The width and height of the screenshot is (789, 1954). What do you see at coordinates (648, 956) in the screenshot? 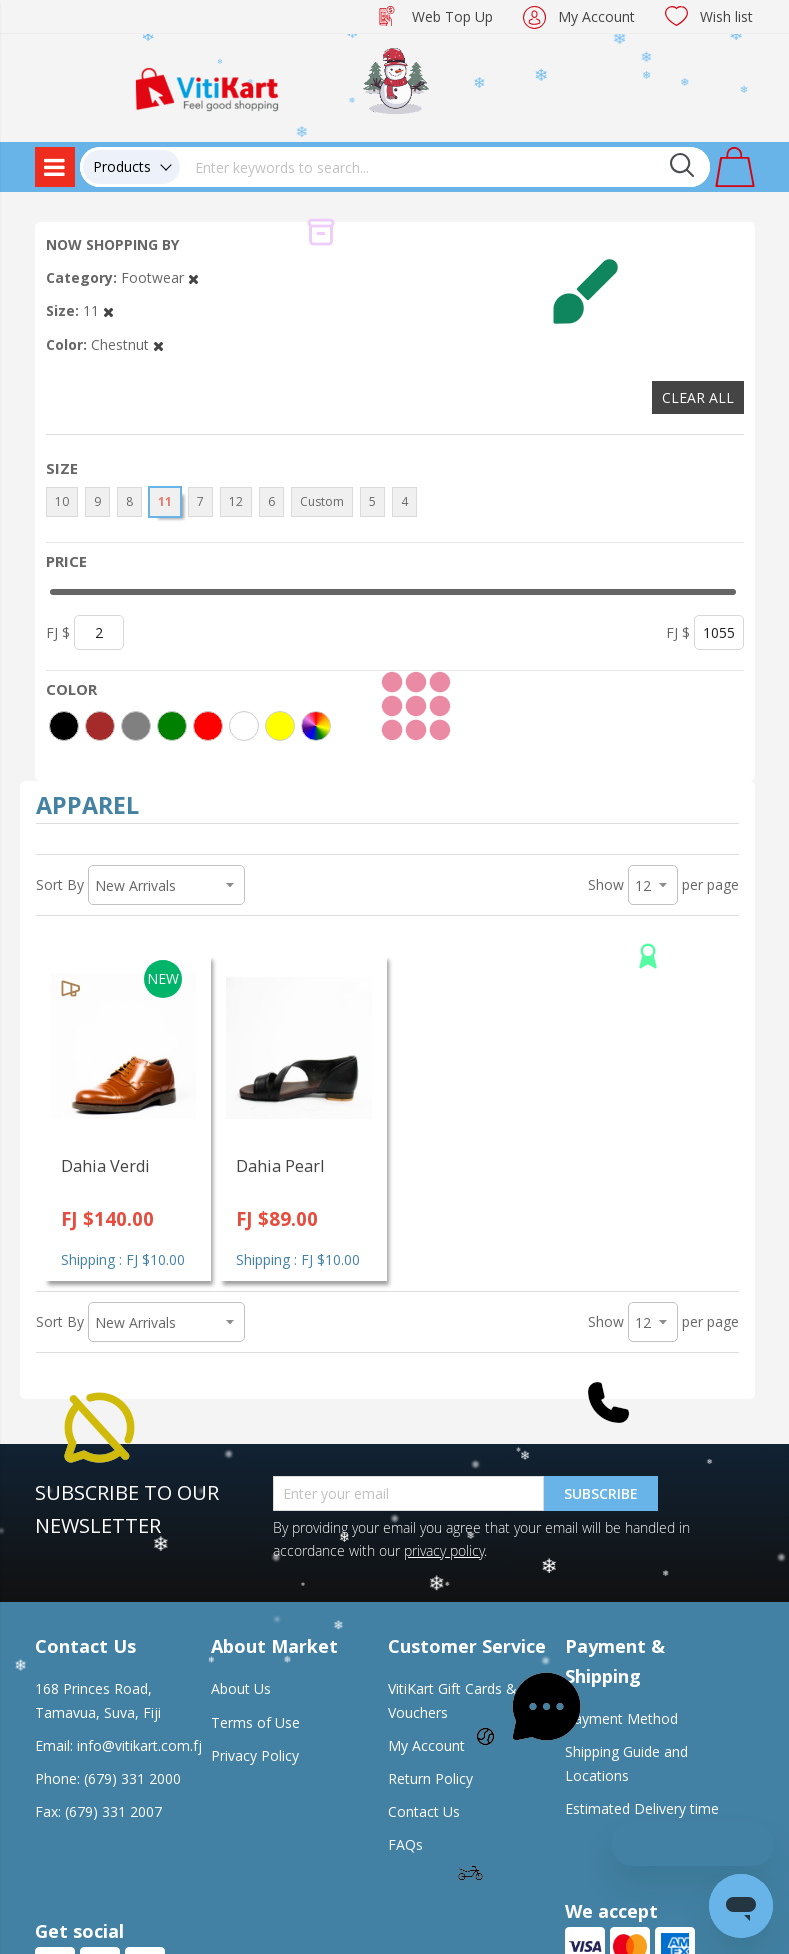
I see `view achievements or awards` at bounding box center [648, 956].